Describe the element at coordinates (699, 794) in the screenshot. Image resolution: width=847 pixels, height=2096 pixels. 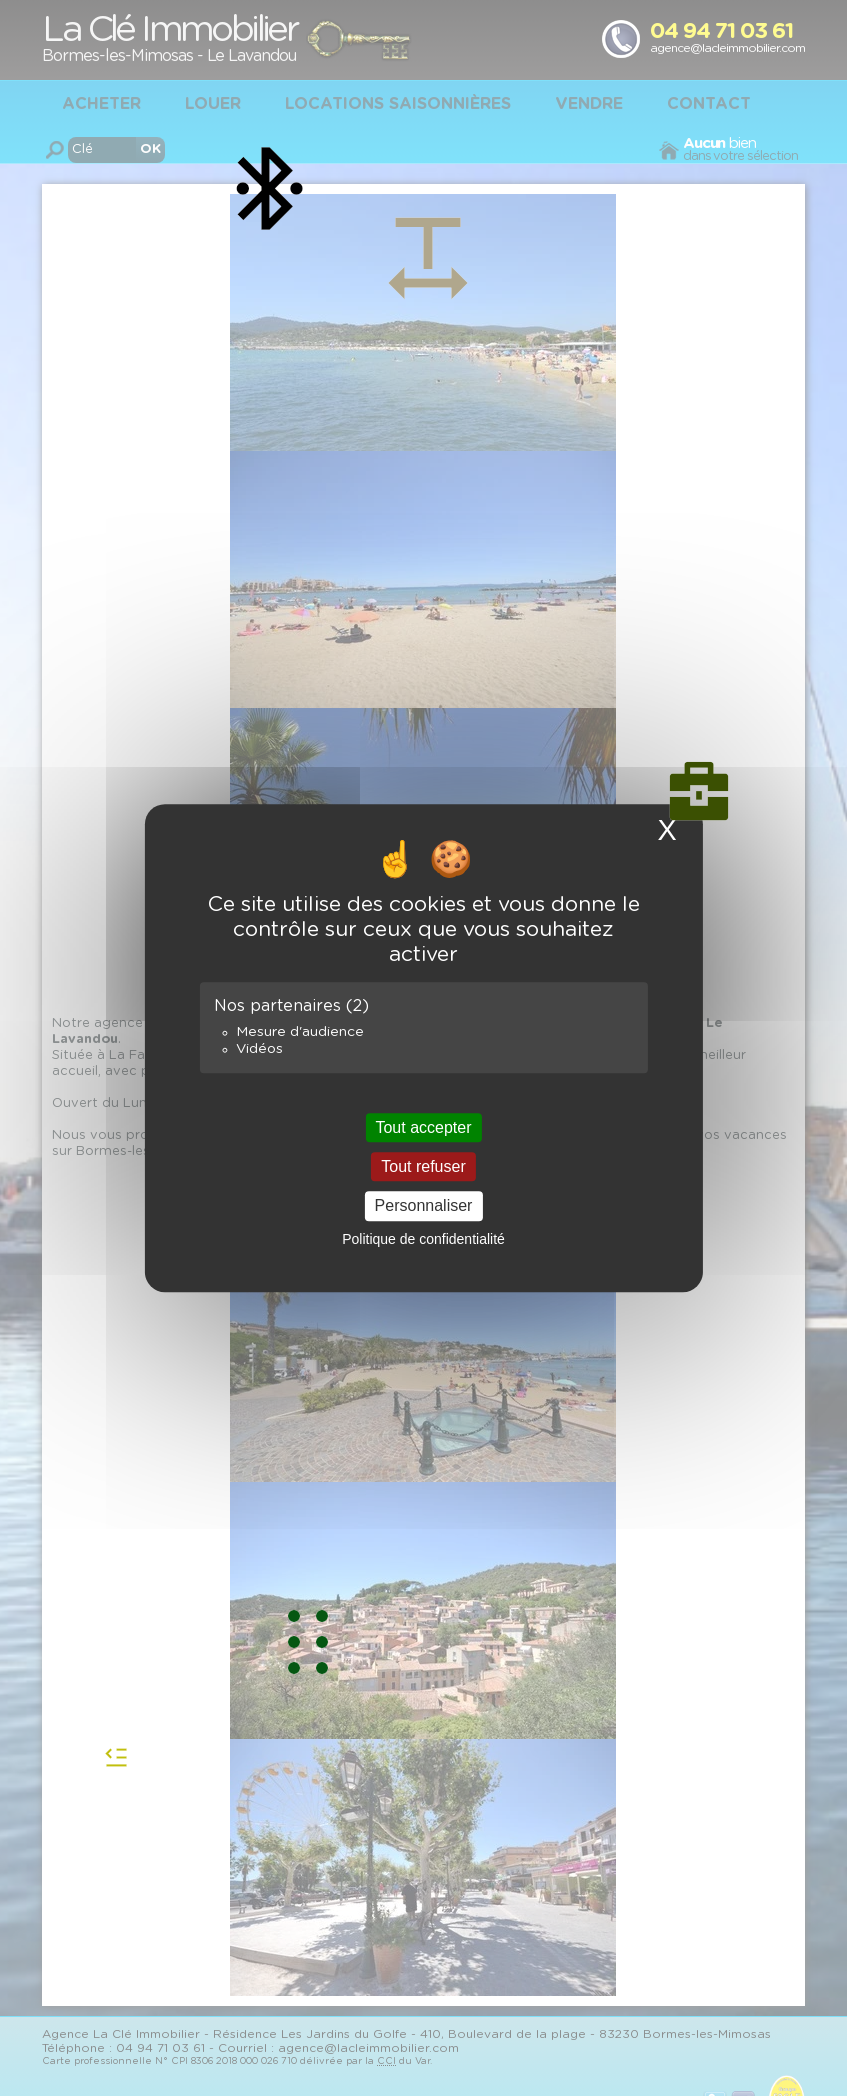
I see `access work or business documents` at that location.